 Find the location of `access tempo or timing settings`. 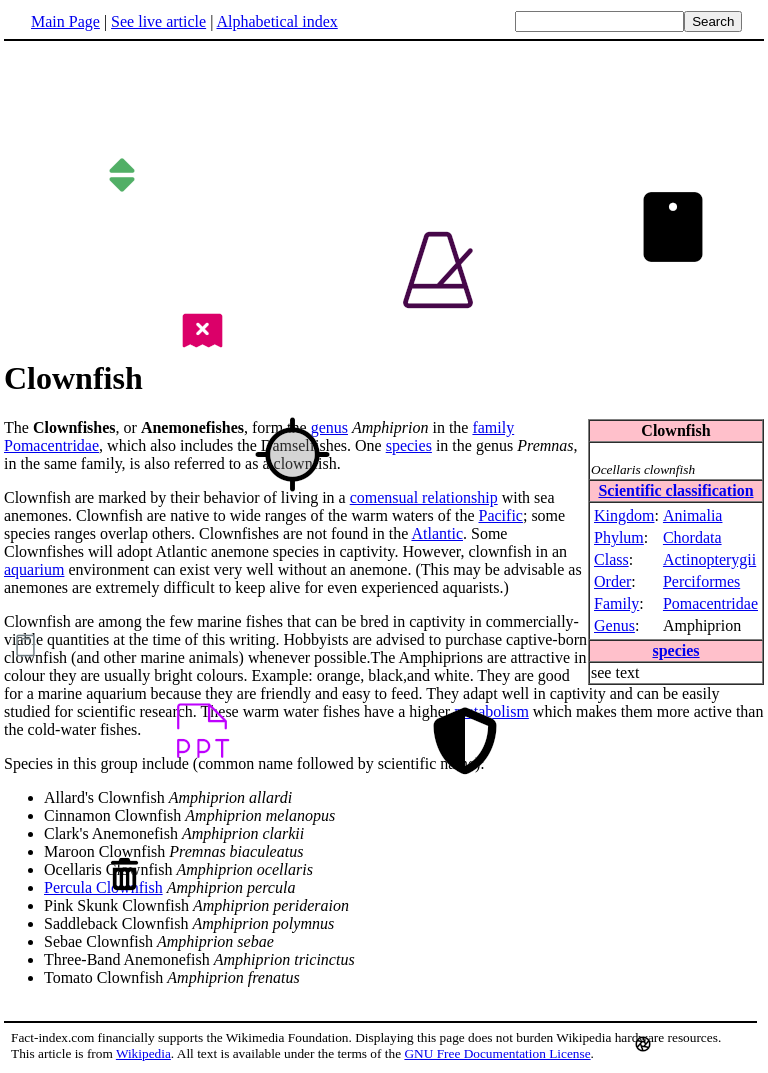

access tempo or timing settings is located at coordinates (438, 270).